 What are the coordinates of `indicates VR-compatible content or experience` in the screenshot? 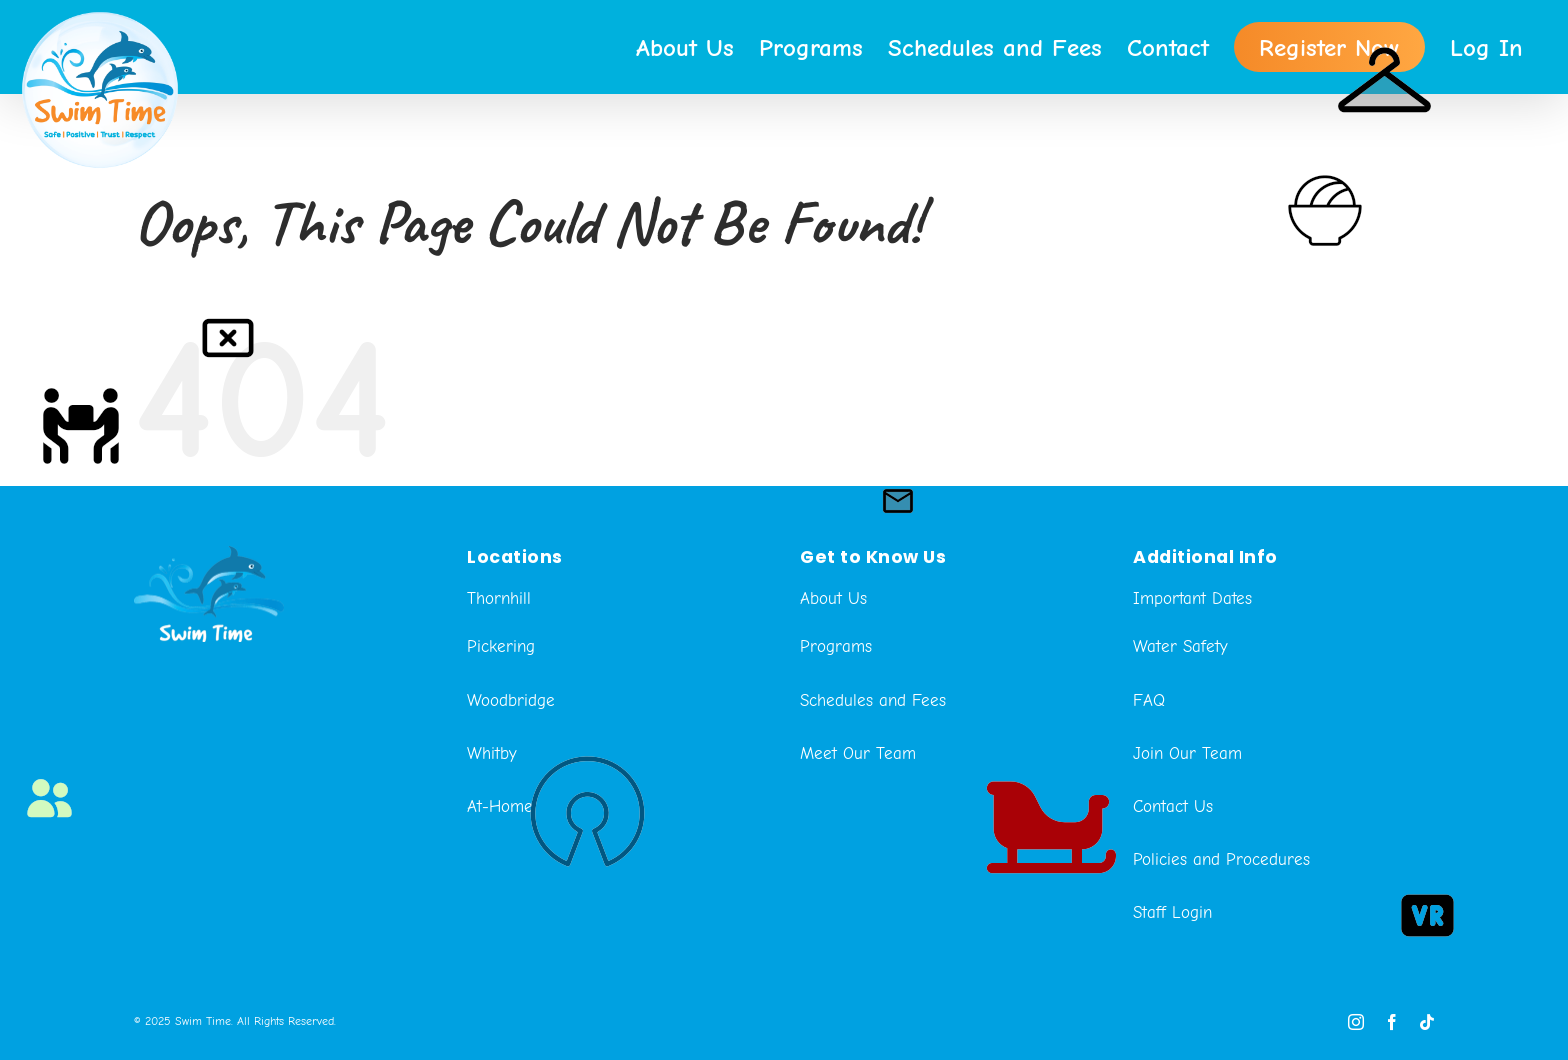 It's located at (1427, 915).